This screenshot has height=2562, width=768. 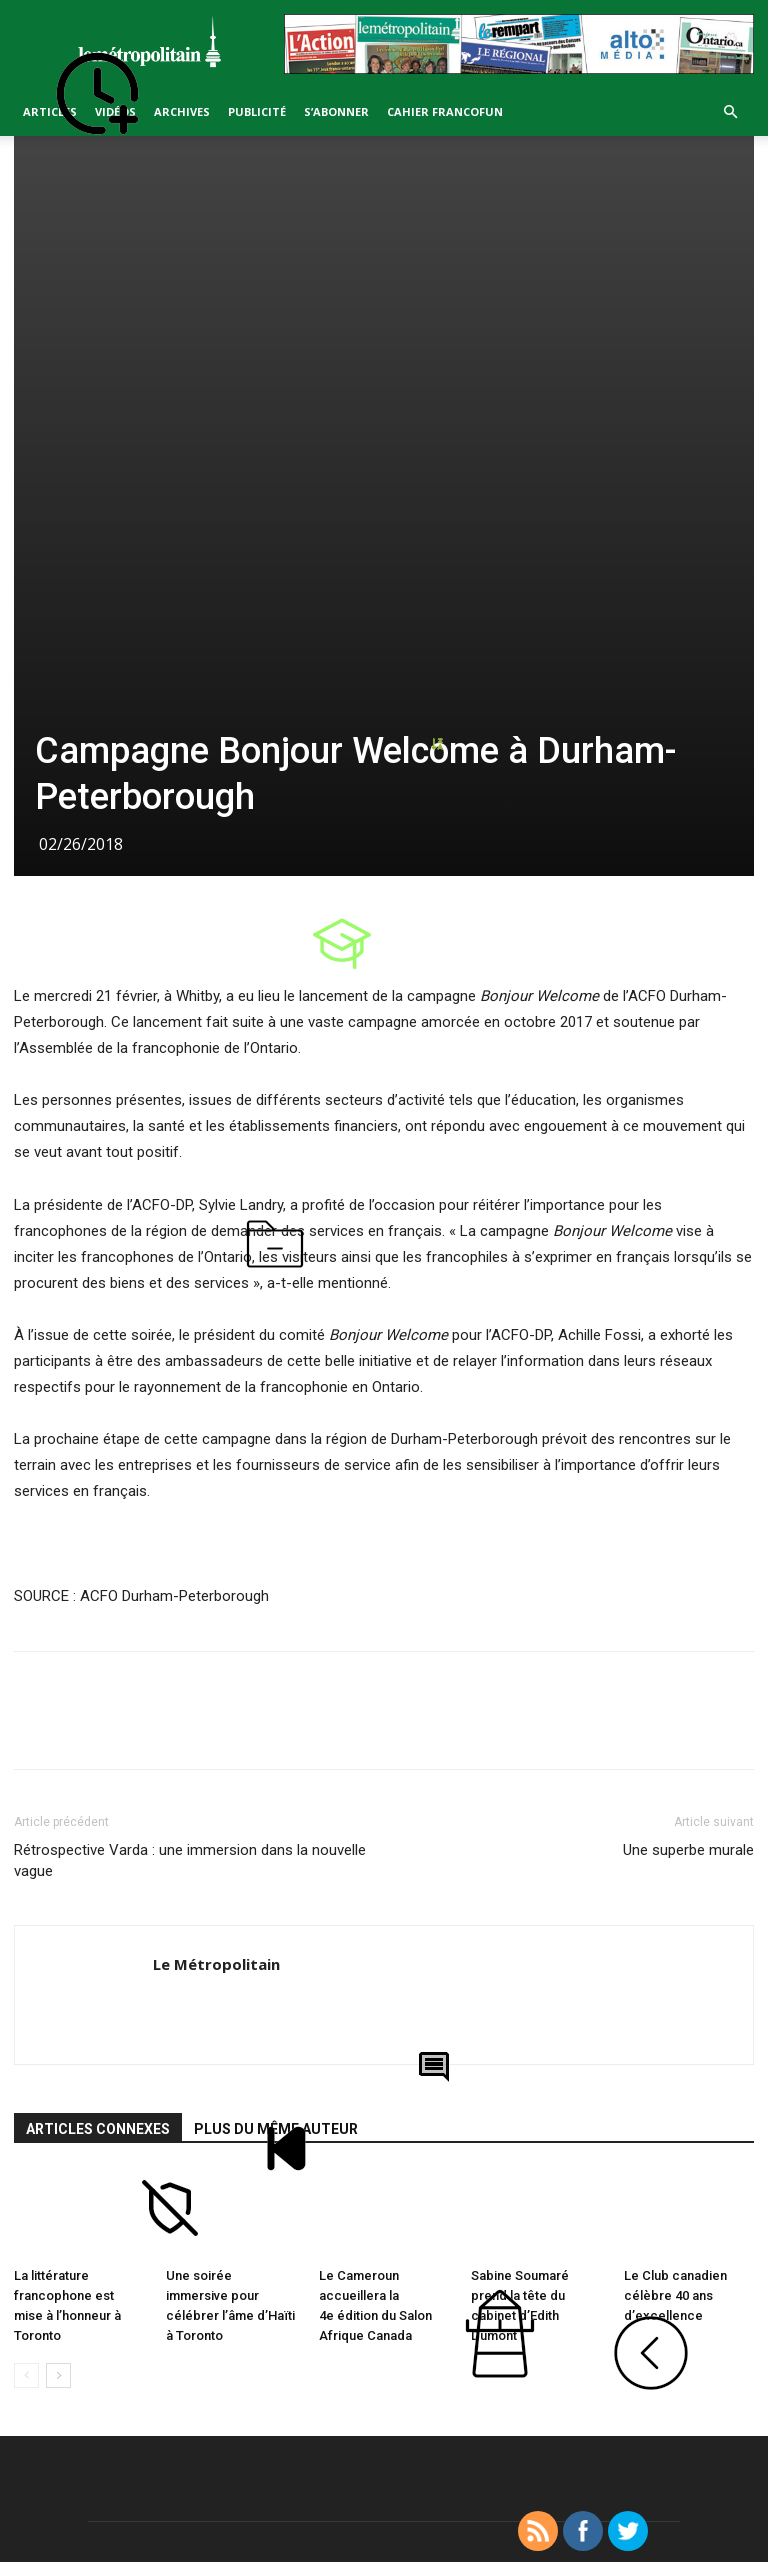 What do you see at coordinates (651, 2353) in the screenshot?
I see `go back to the previous screen` at bounding box center [651, 2353].